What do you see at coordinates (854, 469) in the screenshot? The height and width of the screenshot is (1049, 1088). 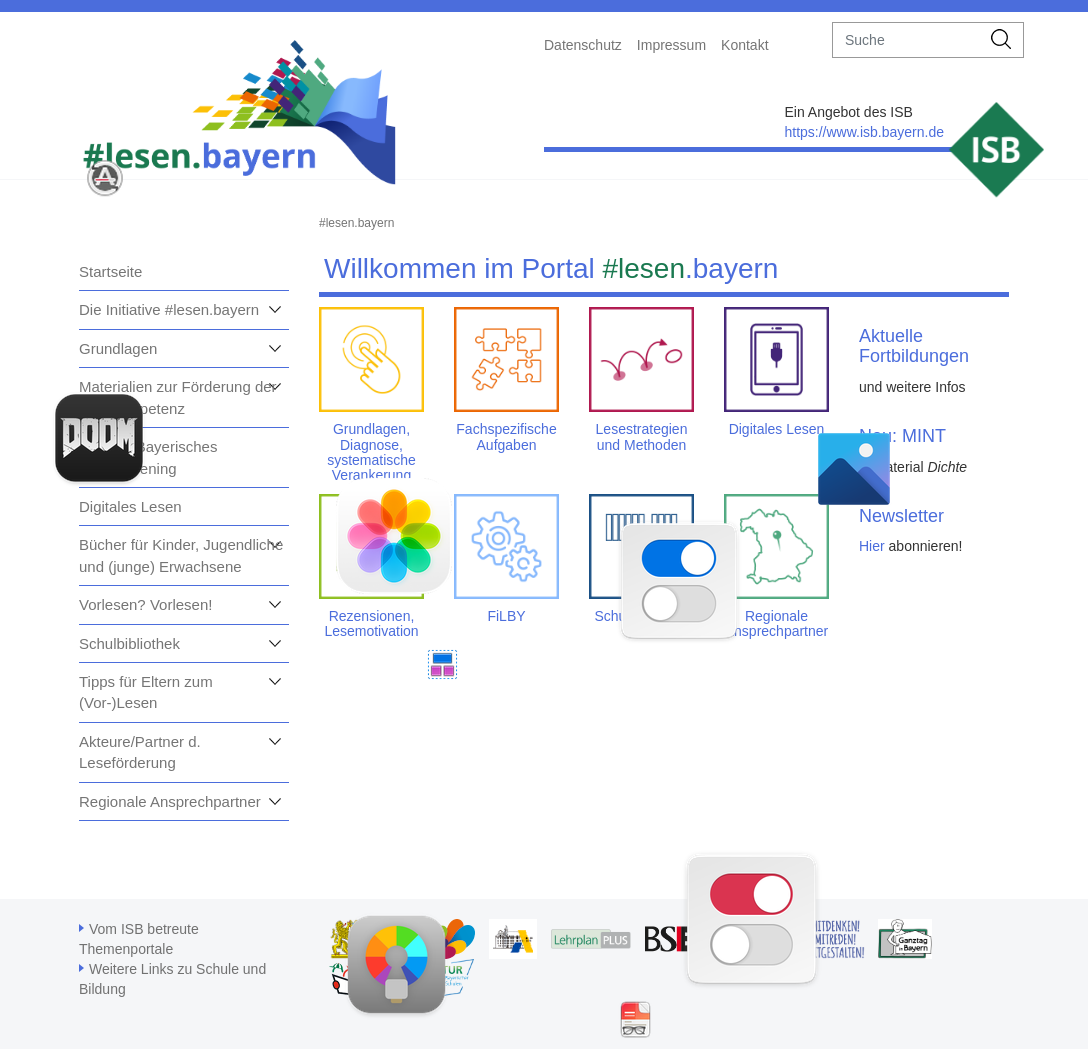 I see `open the windows photos app` at bounding box center [854, 469].